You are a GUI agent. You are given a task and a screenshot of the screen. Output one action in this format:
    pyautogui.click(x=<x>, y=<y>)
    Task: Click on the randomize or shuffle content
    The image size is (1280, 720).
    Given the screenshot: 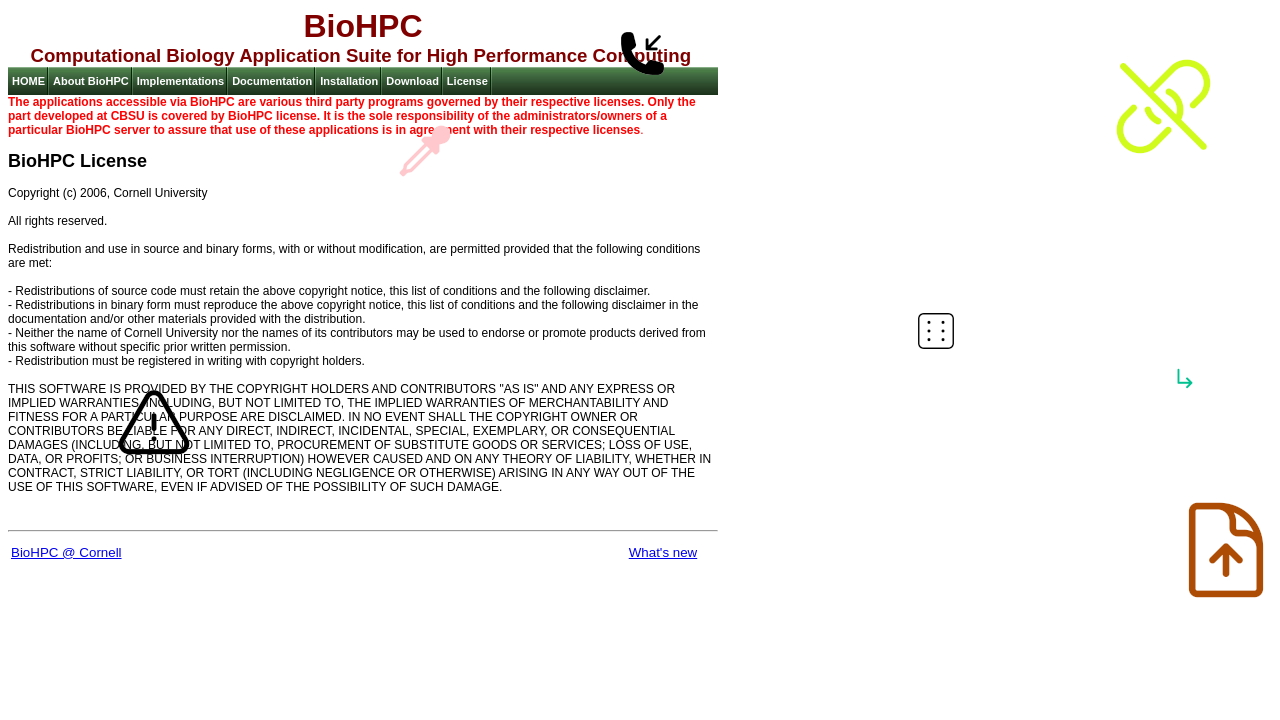 What is the action you would take?
    pyautogui.click(x=936, y=331)
    